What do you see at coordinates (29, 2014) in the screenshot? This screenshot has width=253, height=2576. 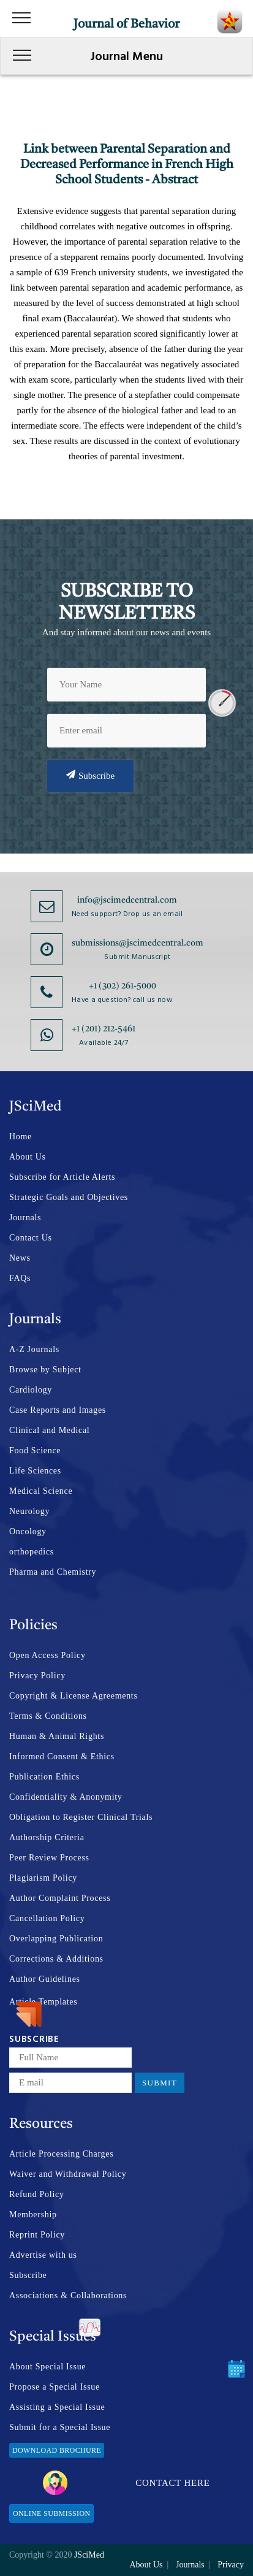 I see `open the marketing app` at bounding box center [29, 2014].